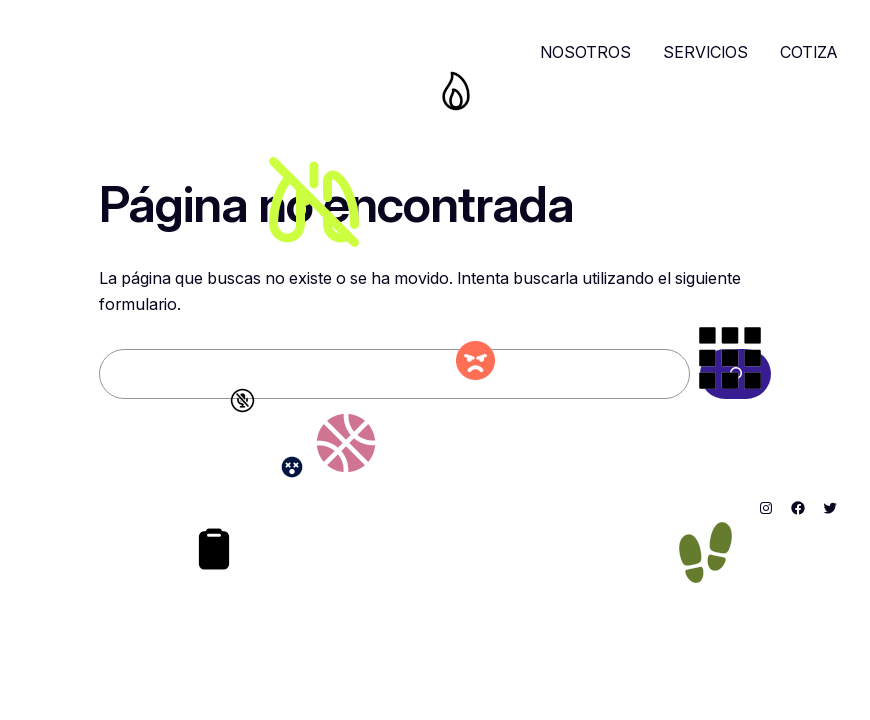 This screenshot has height=720, width=870. I want to click on react to a post with anger, so click(475, 360).